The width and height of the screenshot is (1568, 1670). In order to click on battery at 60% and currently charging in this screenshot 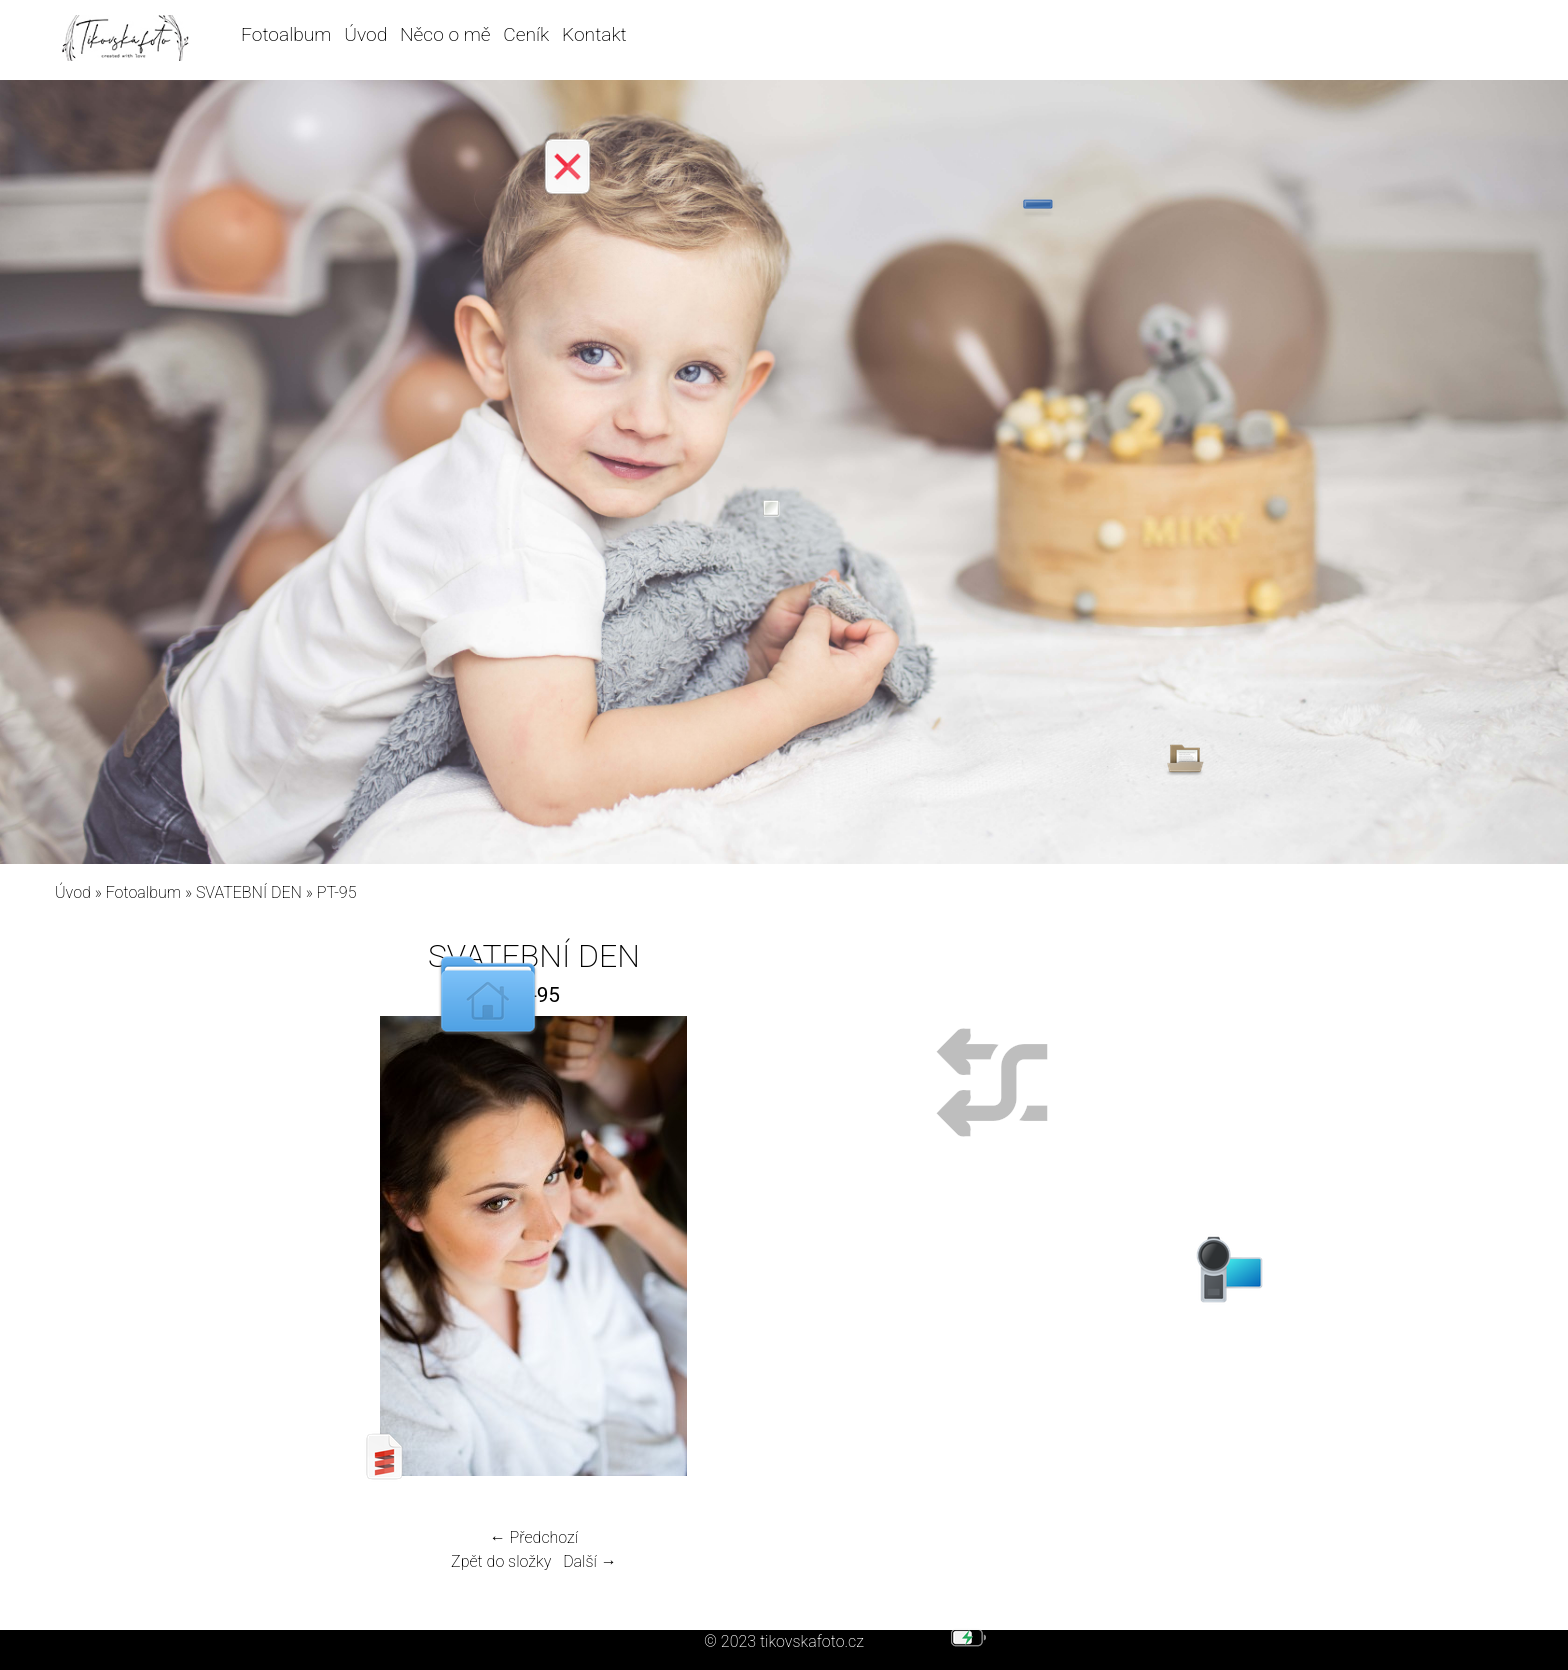, I will do `click(968, 1637)`.